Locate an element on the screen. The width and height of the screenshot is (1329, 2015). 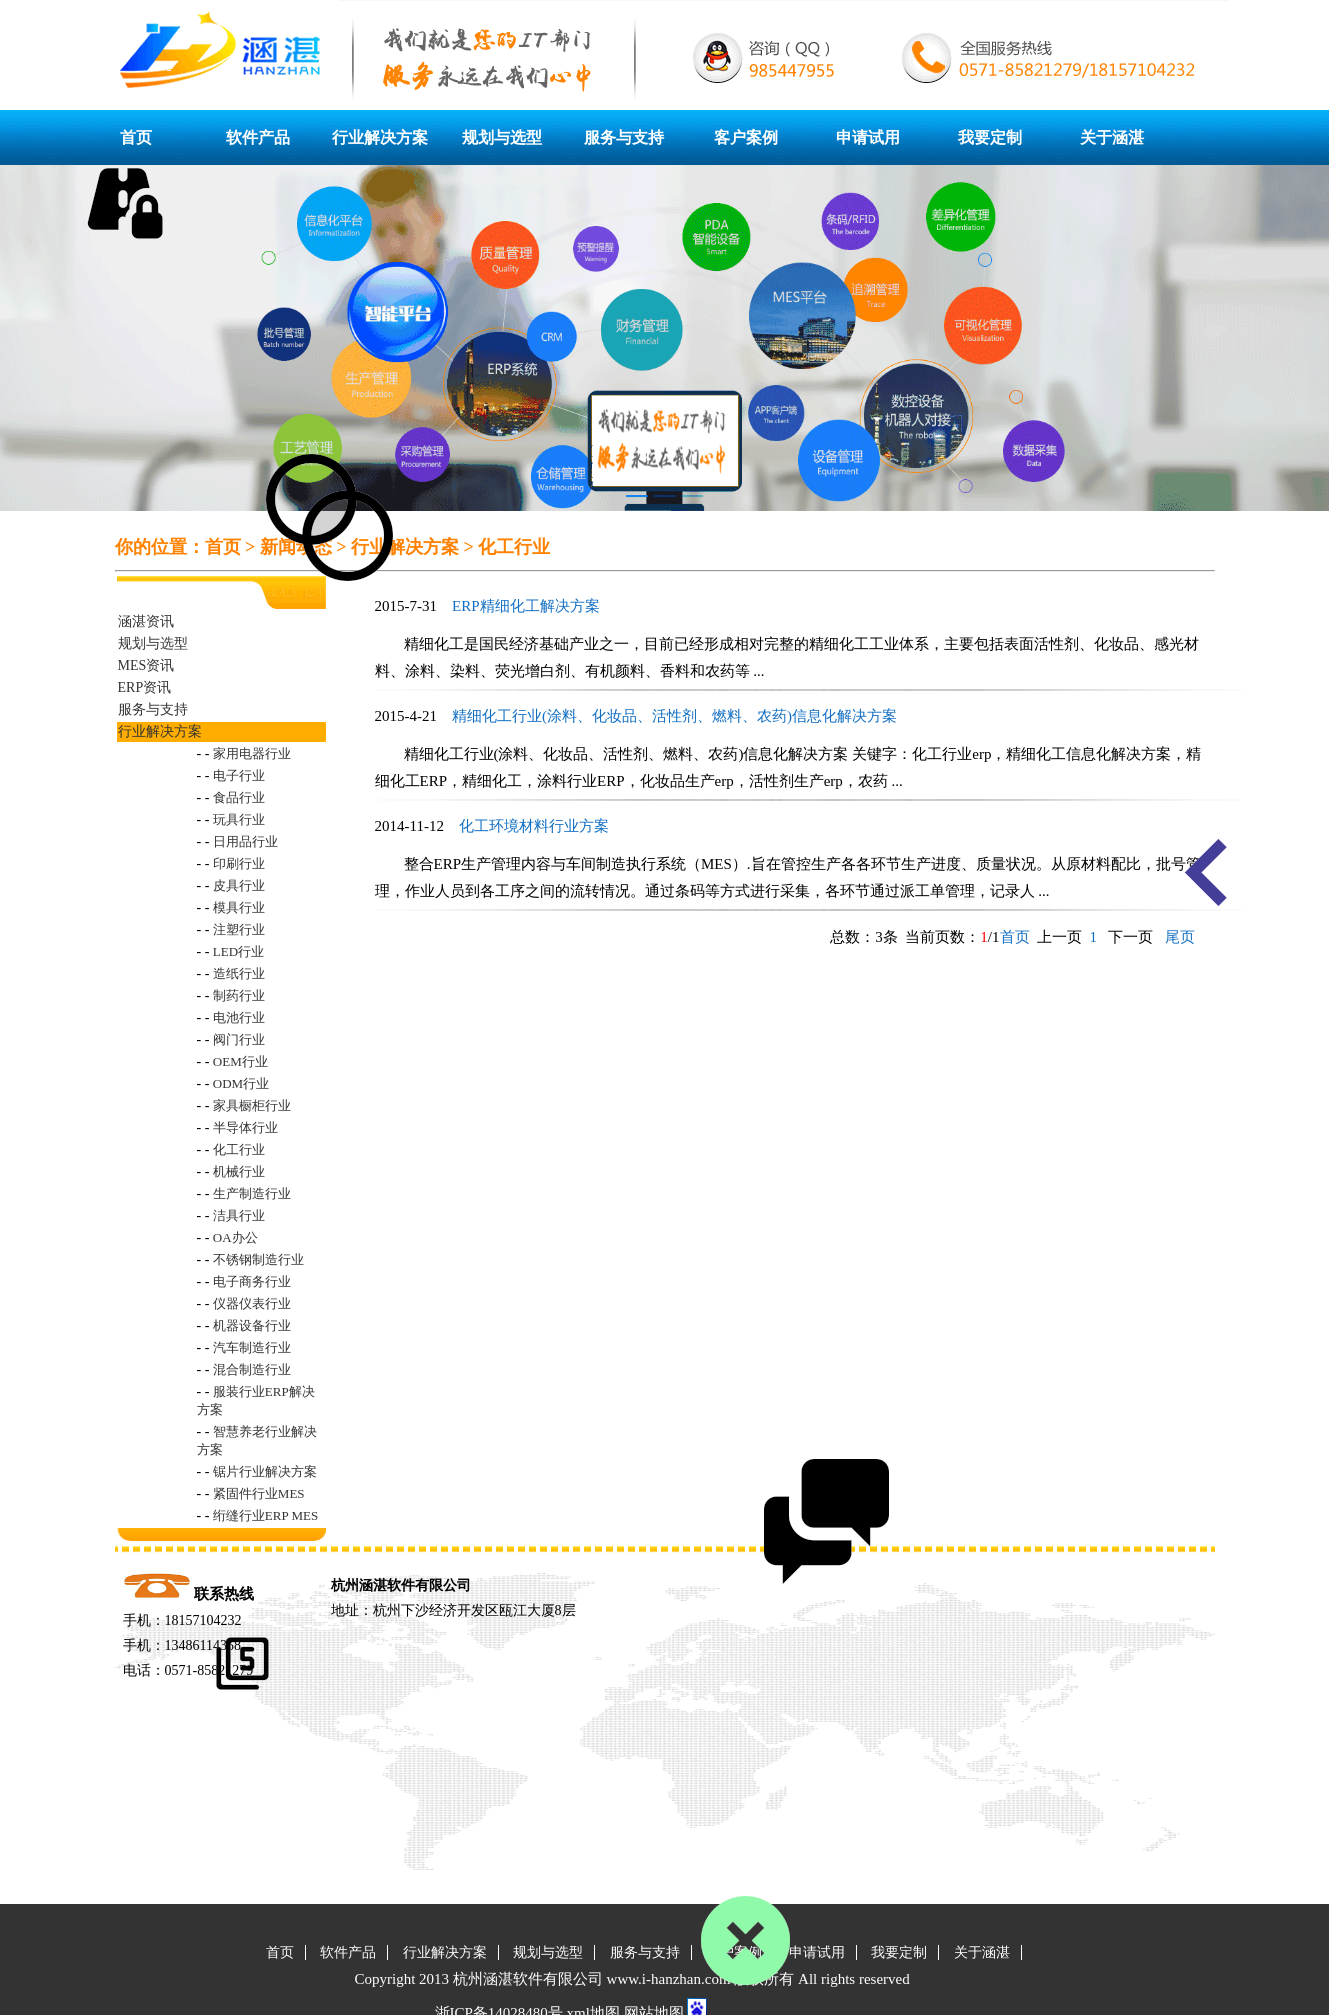
close or dismiss a dialog is located at coordinates (745, 1940).